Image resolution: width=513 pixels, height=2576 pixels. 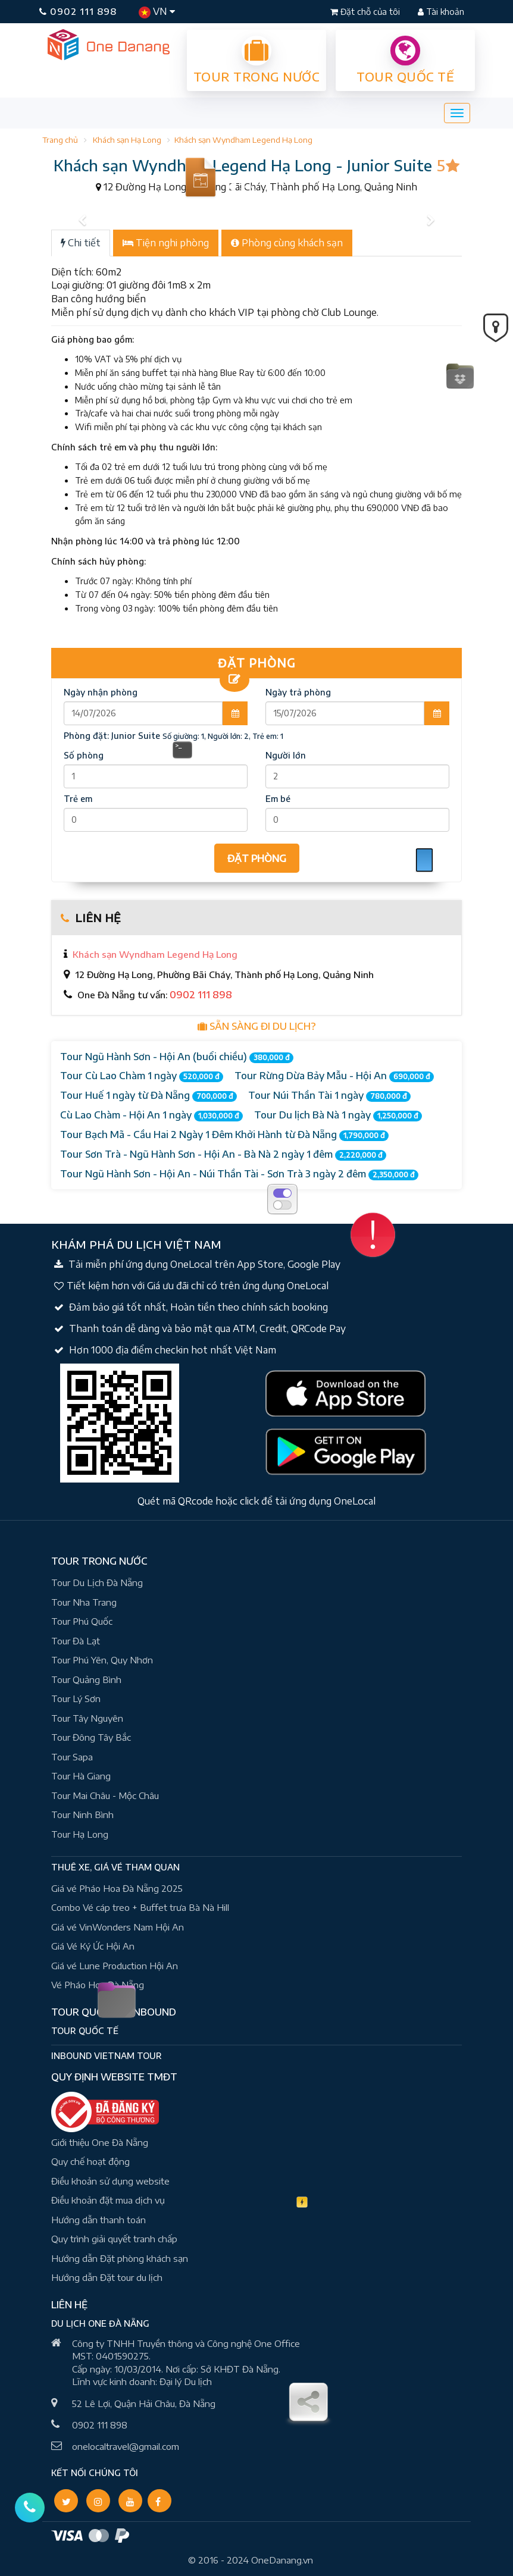 What do you see at coordinates (373, 1234) in the screenshot?
I see `indicates a warning or alert requiring attention` at bounding box center [373, 1234].